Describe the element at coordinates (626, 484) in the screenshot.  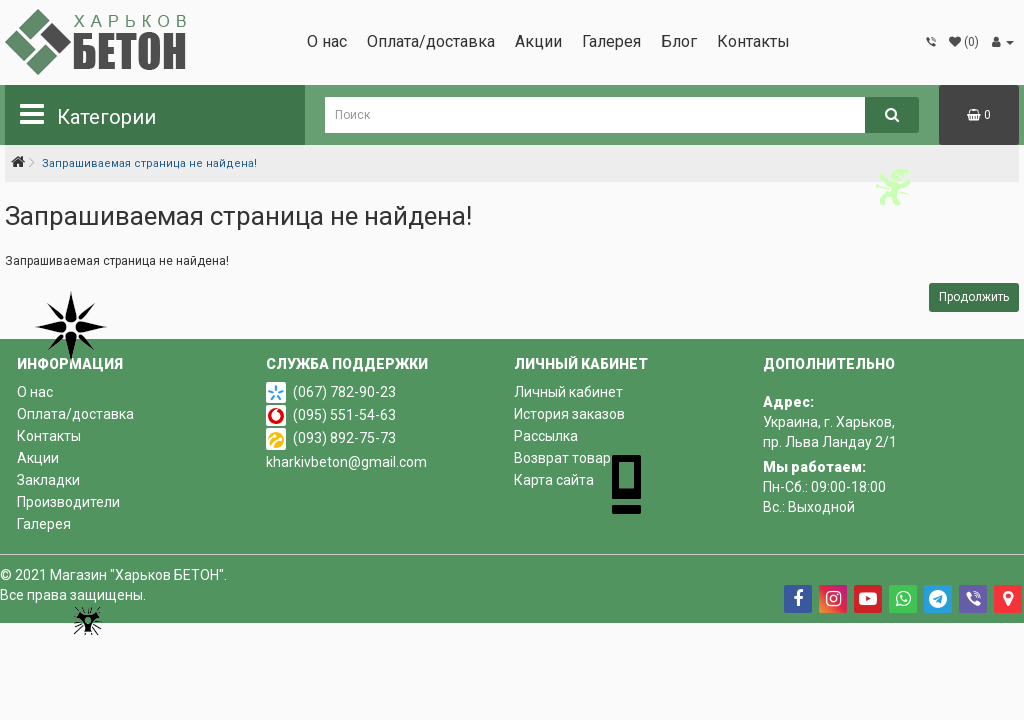
I see `select shotgun weapon` at that location.